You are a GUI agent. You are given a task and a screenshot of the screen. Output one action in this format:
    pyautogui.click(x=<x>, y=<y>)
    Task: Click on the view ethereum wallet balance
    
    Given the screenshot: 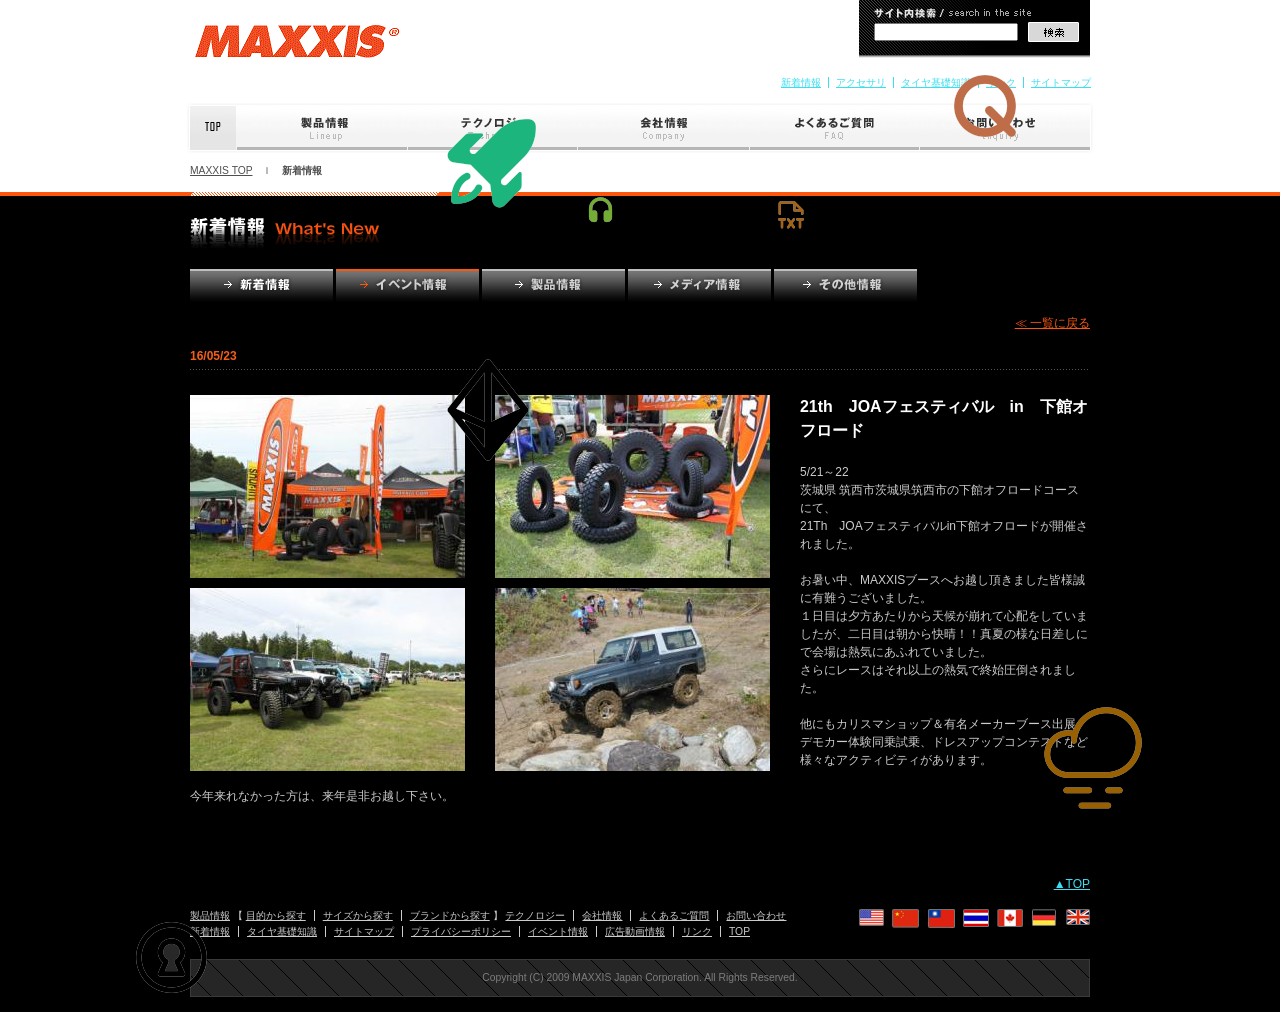 What is the action you would take?
    pyautogui.click(x=488, y=410)
    